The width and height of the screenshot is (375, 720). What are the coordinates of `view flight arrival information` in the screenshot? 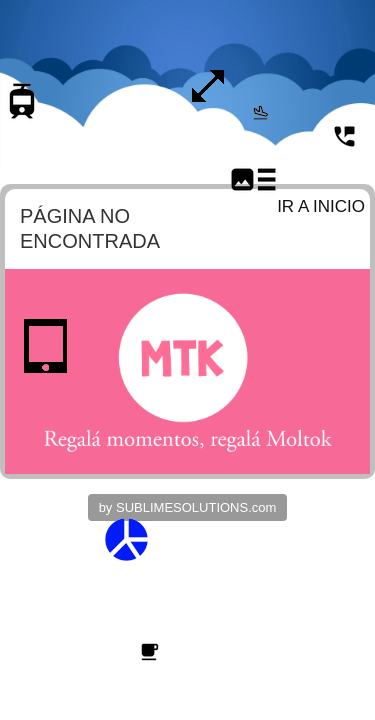 It's located at (260, 112).